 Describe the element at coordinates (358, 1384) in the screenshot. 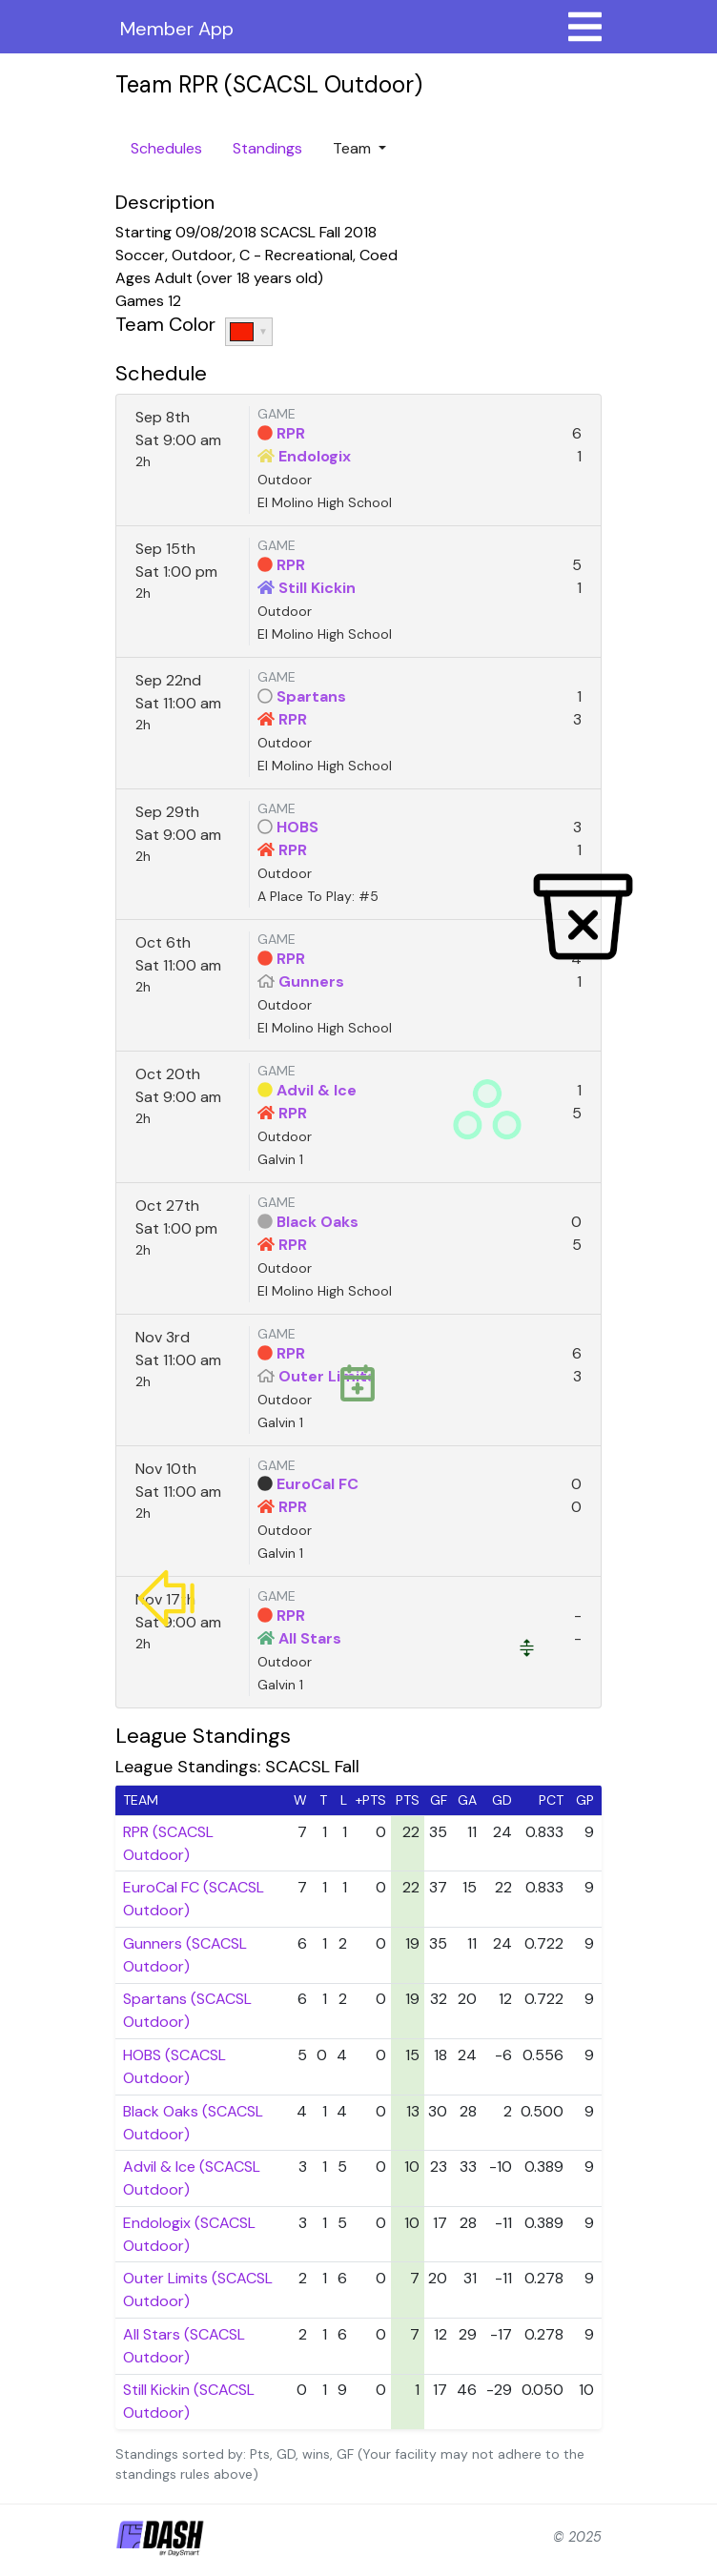

I see `add a new event to the calendar` at that location.